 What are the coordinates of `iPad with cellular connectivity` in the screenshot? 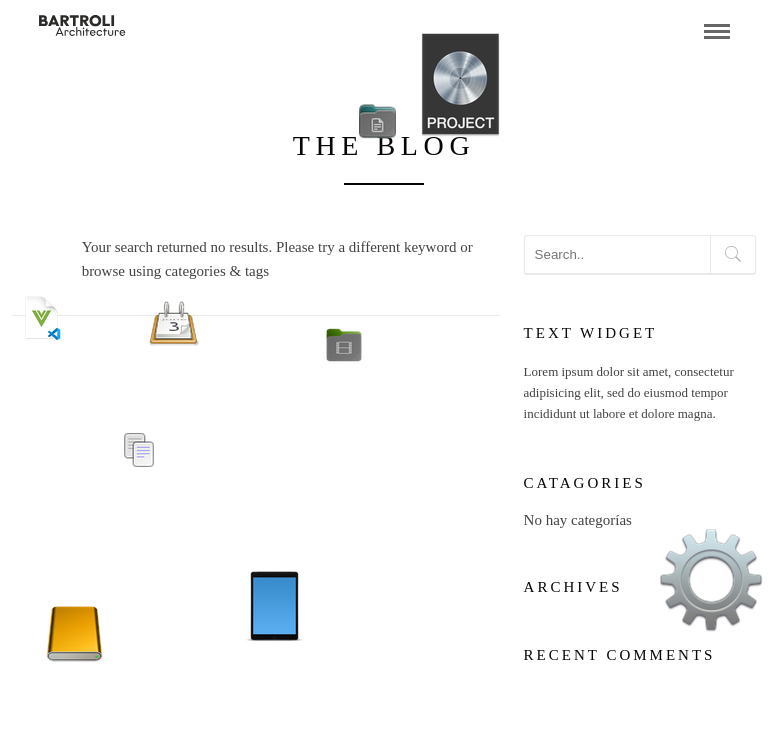 It's located at (274, 606).